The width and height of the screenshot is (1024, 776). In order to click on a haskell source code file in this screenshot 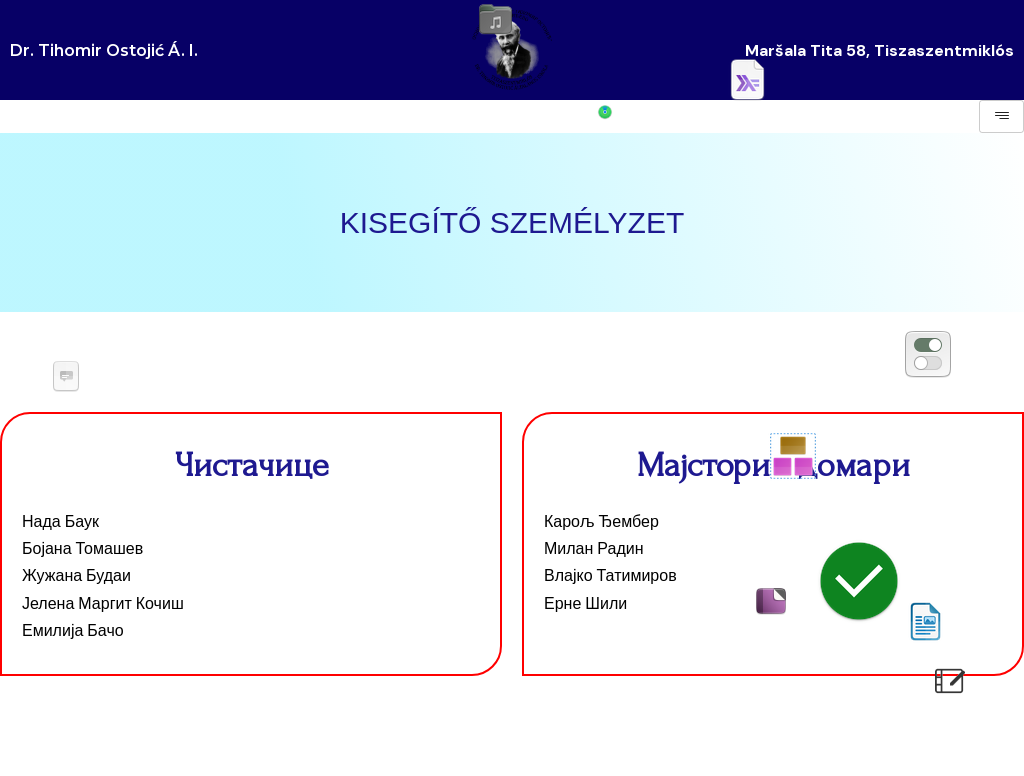, I will do `click(747, 79)`.